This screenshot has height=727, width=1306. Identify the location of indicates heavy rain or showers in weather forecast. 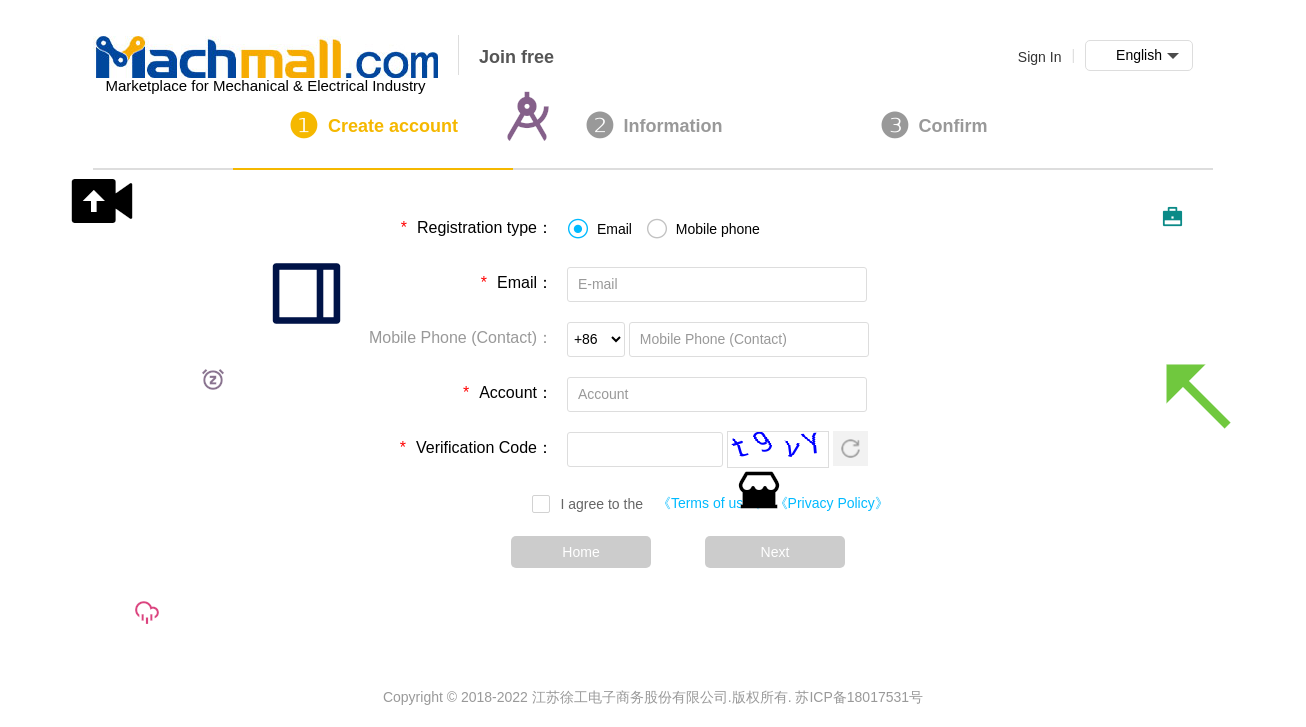
(147, 612).